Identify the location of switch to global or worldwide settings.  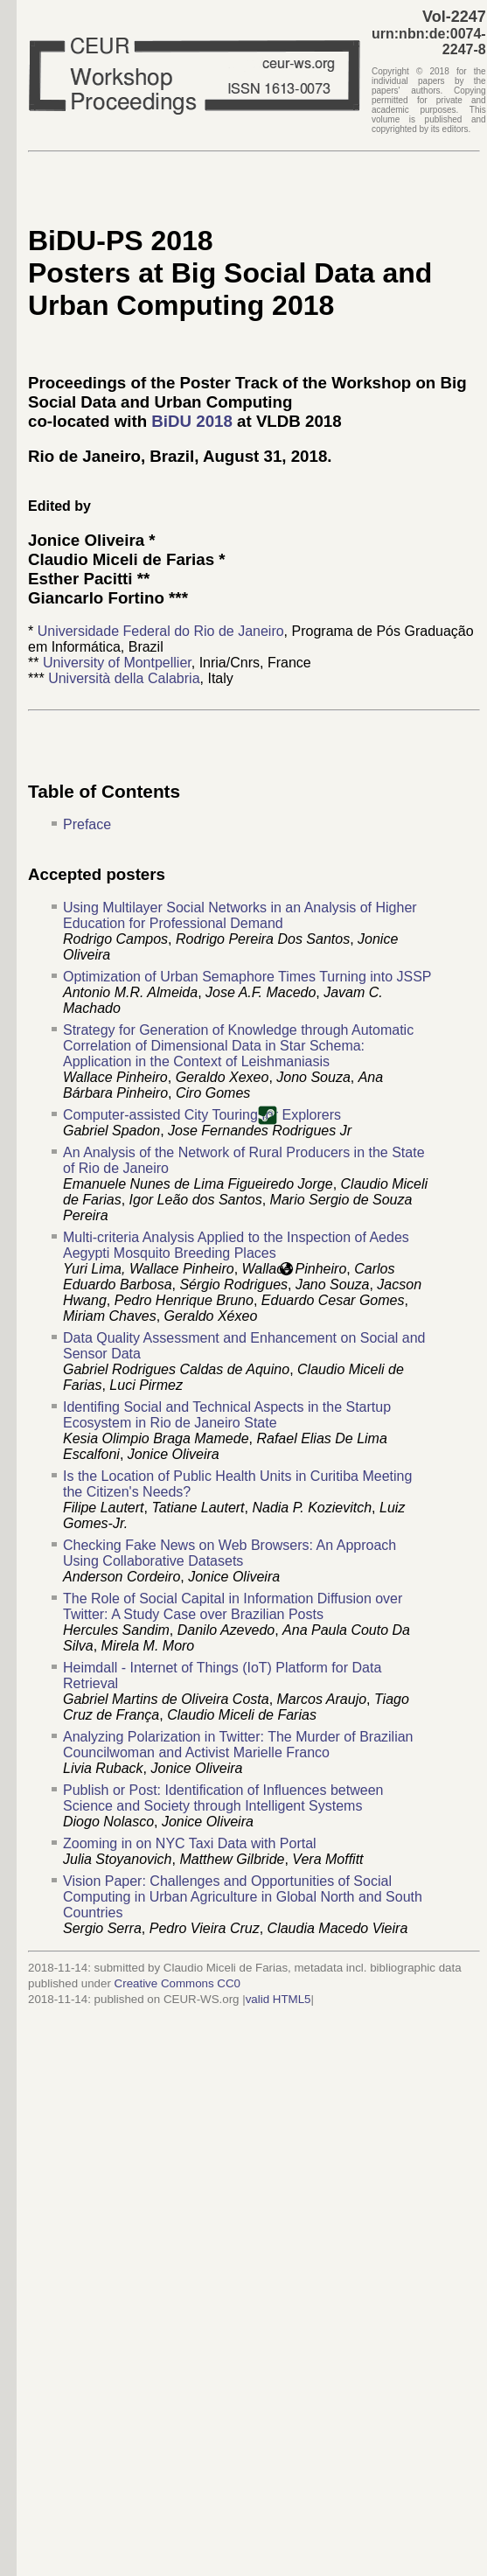
(286, 1268).